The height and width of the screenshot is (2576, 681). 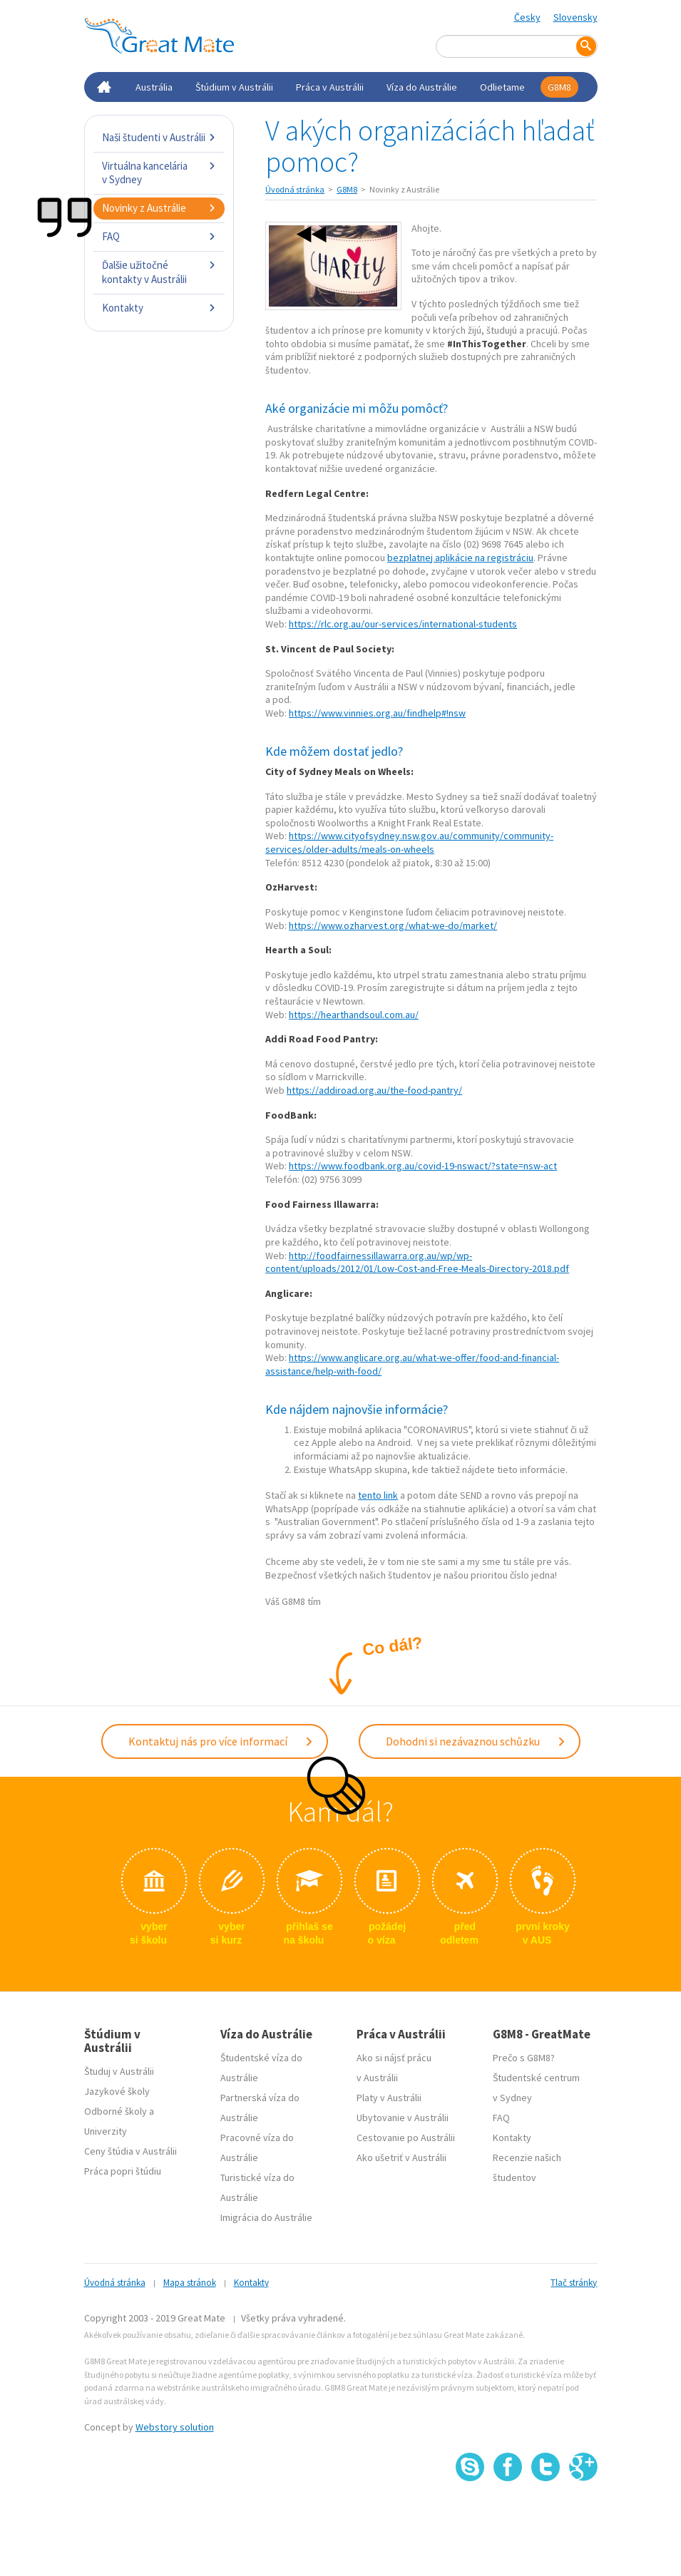 What do you see at coordinates (64, 216) in the screenshot?
I see `view testimonials or customer quotes` at bounding box center [64, 216].